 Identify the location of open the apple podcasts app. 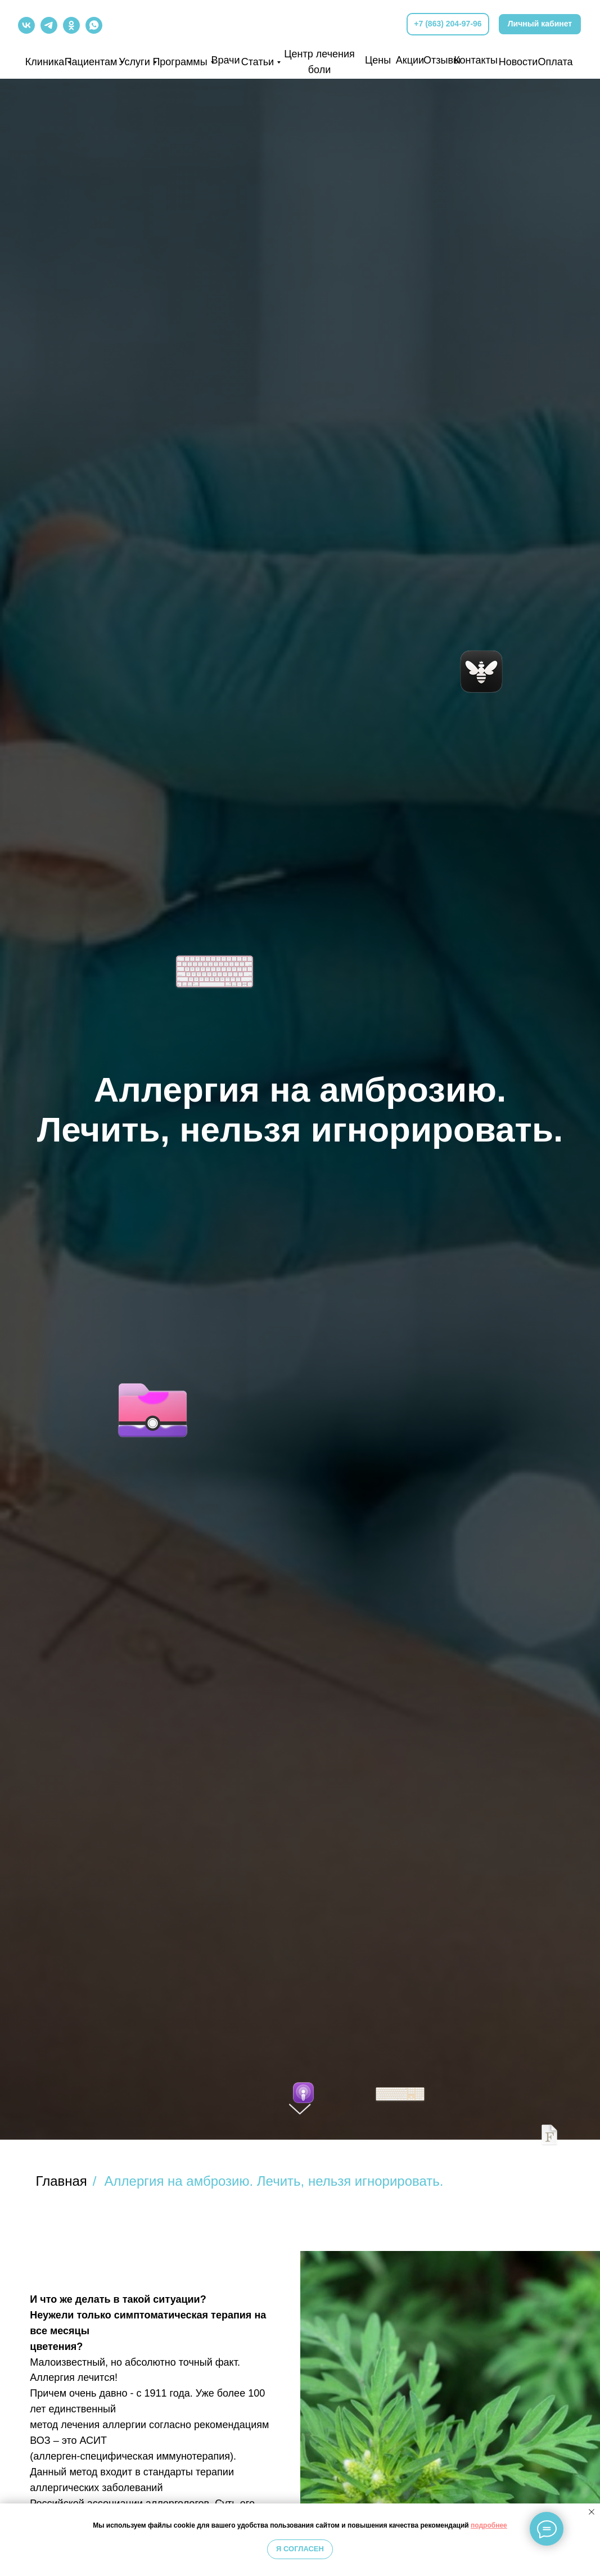
(303, 2092).